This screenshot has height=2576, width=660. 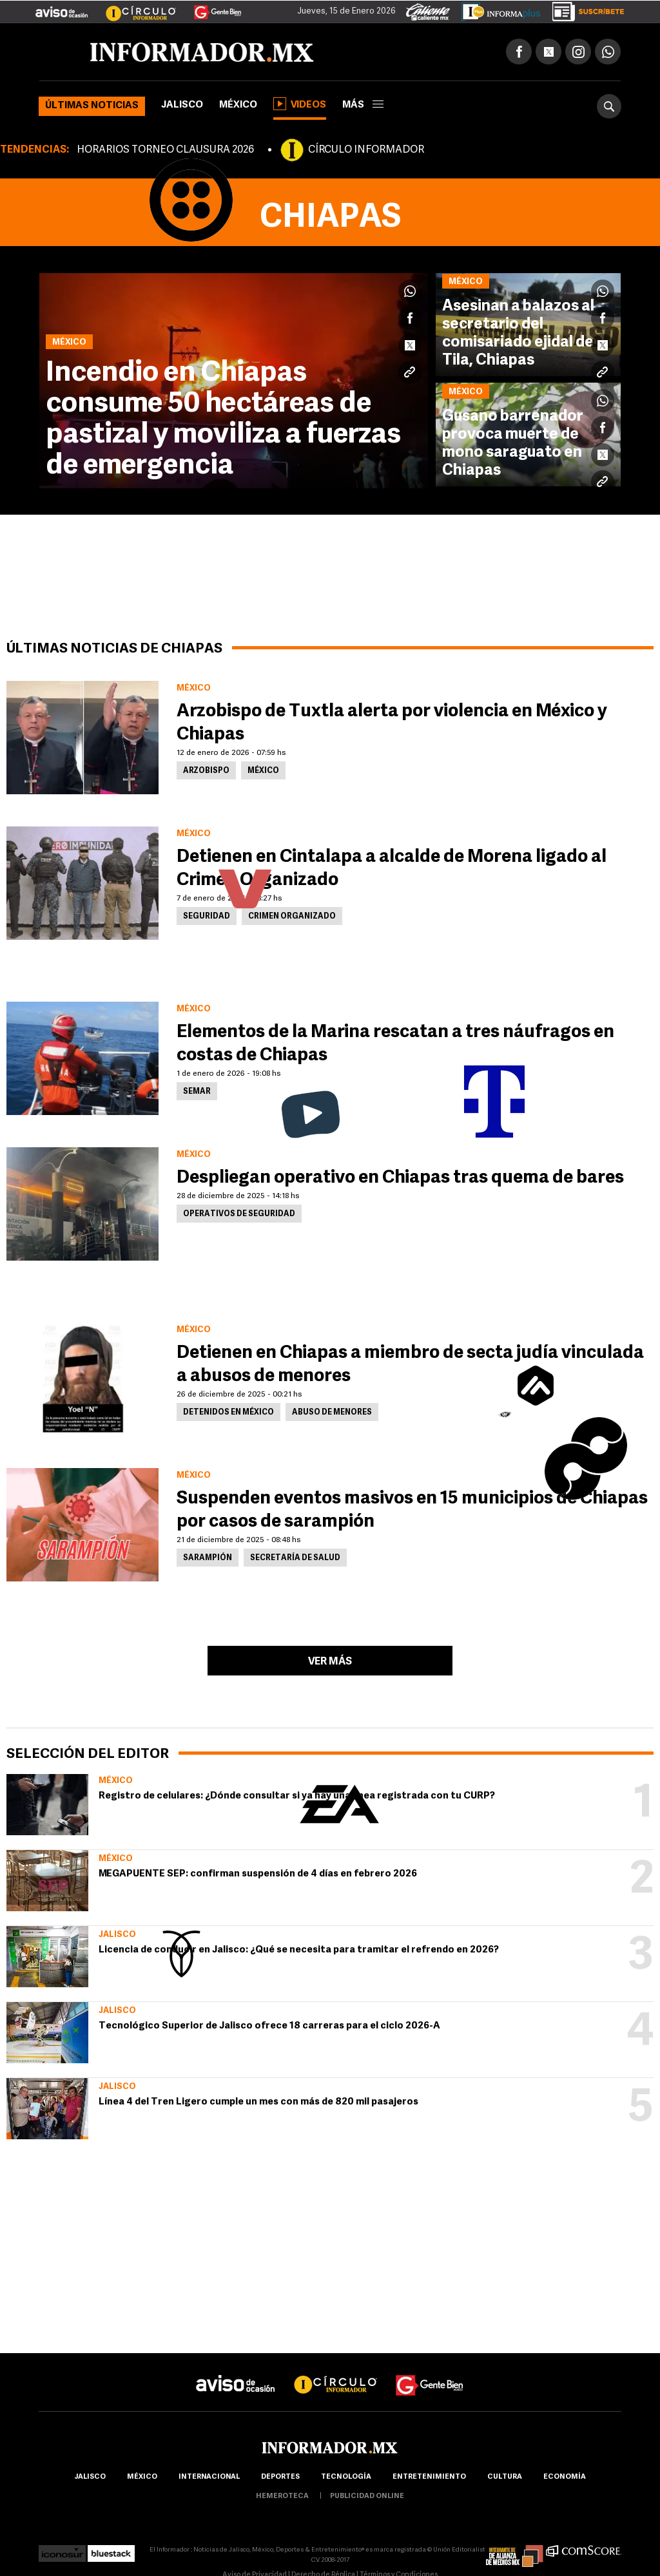 What do you see at coordinates (191, 200) in the screenshot?
I see `twilio logo - cloud communications platform` at bounding box center [191, 200].